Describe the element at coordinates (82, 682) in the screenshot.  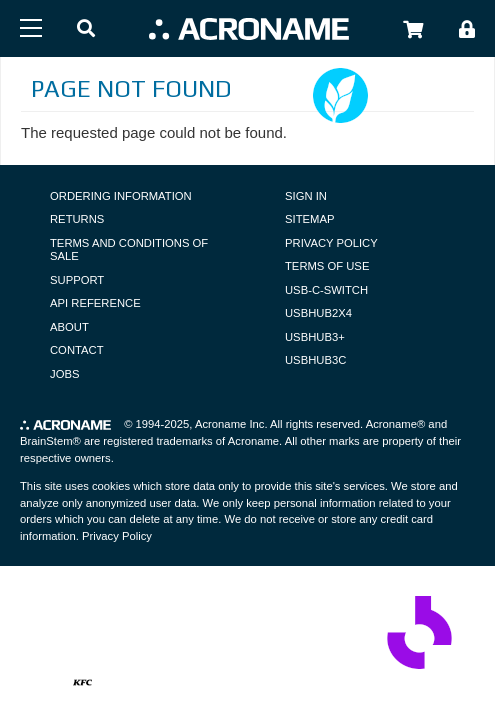
I see `KFC brand logo` at that location.